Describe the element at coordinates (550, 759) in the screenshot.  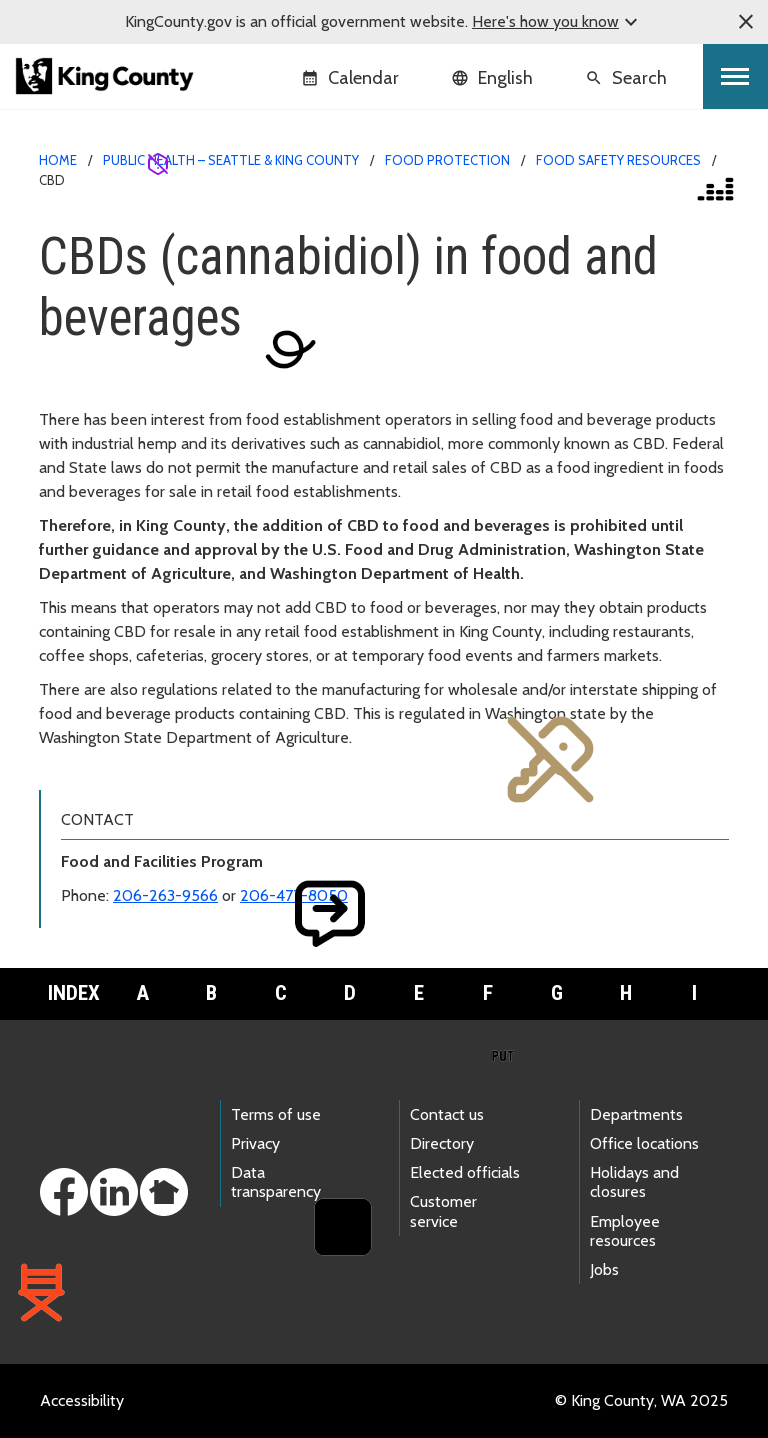
I see `access denied or authentication disabled` at that location.